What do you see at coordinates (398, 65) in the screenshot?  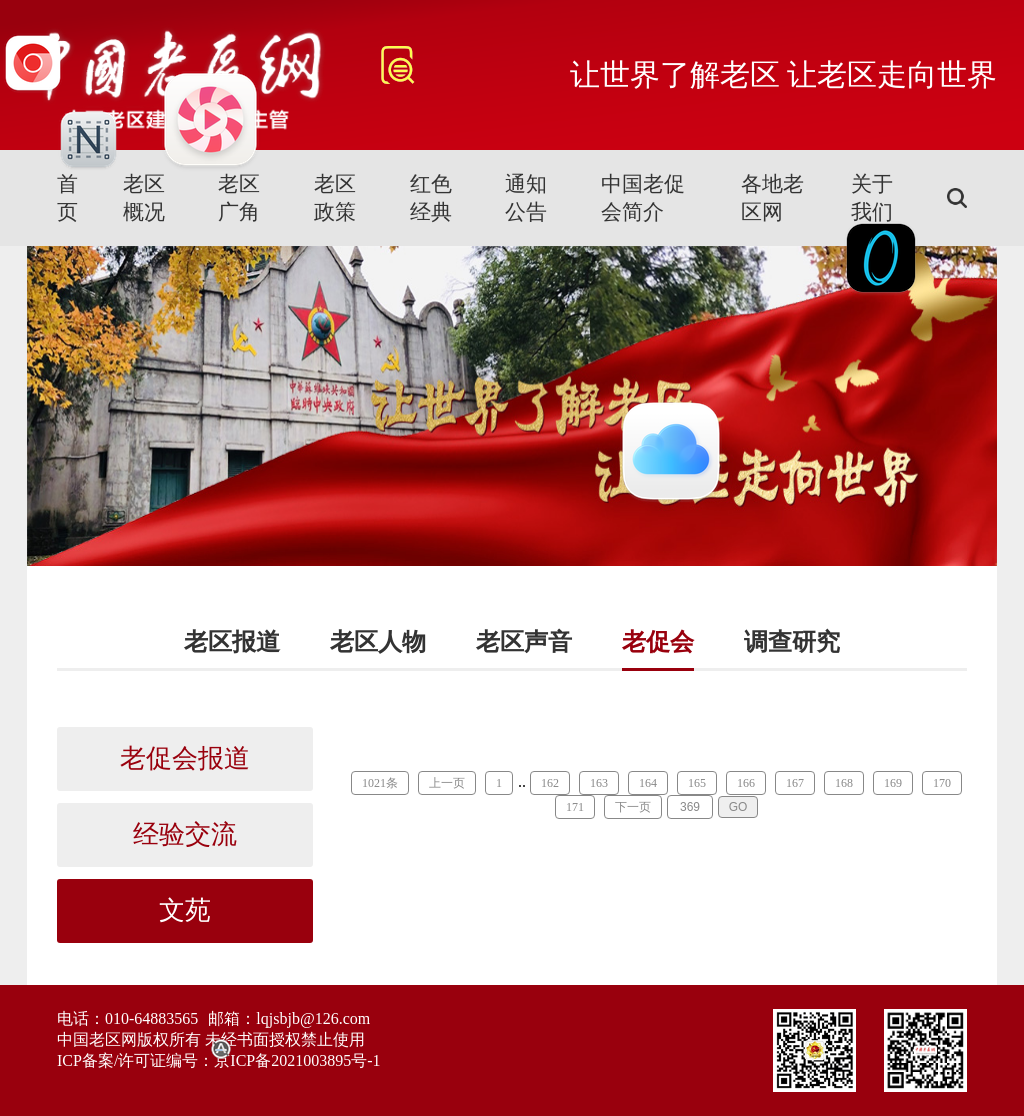 I see `open document viewer app` at bounding box center [398, 65].